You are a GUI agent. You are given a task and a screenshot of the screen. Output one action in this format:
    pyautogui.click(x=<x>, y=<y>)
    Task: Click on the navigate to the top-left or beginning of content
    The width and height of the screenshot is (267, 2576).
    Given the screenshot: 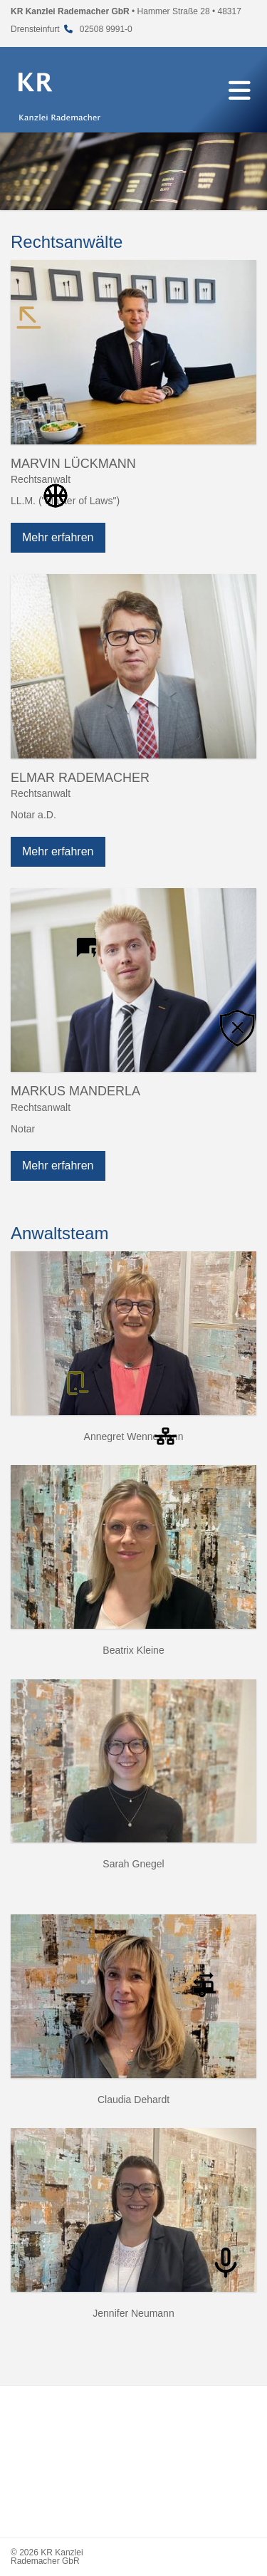 What is the action you would take?
    pyautogui.click(x=28, y=318)
    